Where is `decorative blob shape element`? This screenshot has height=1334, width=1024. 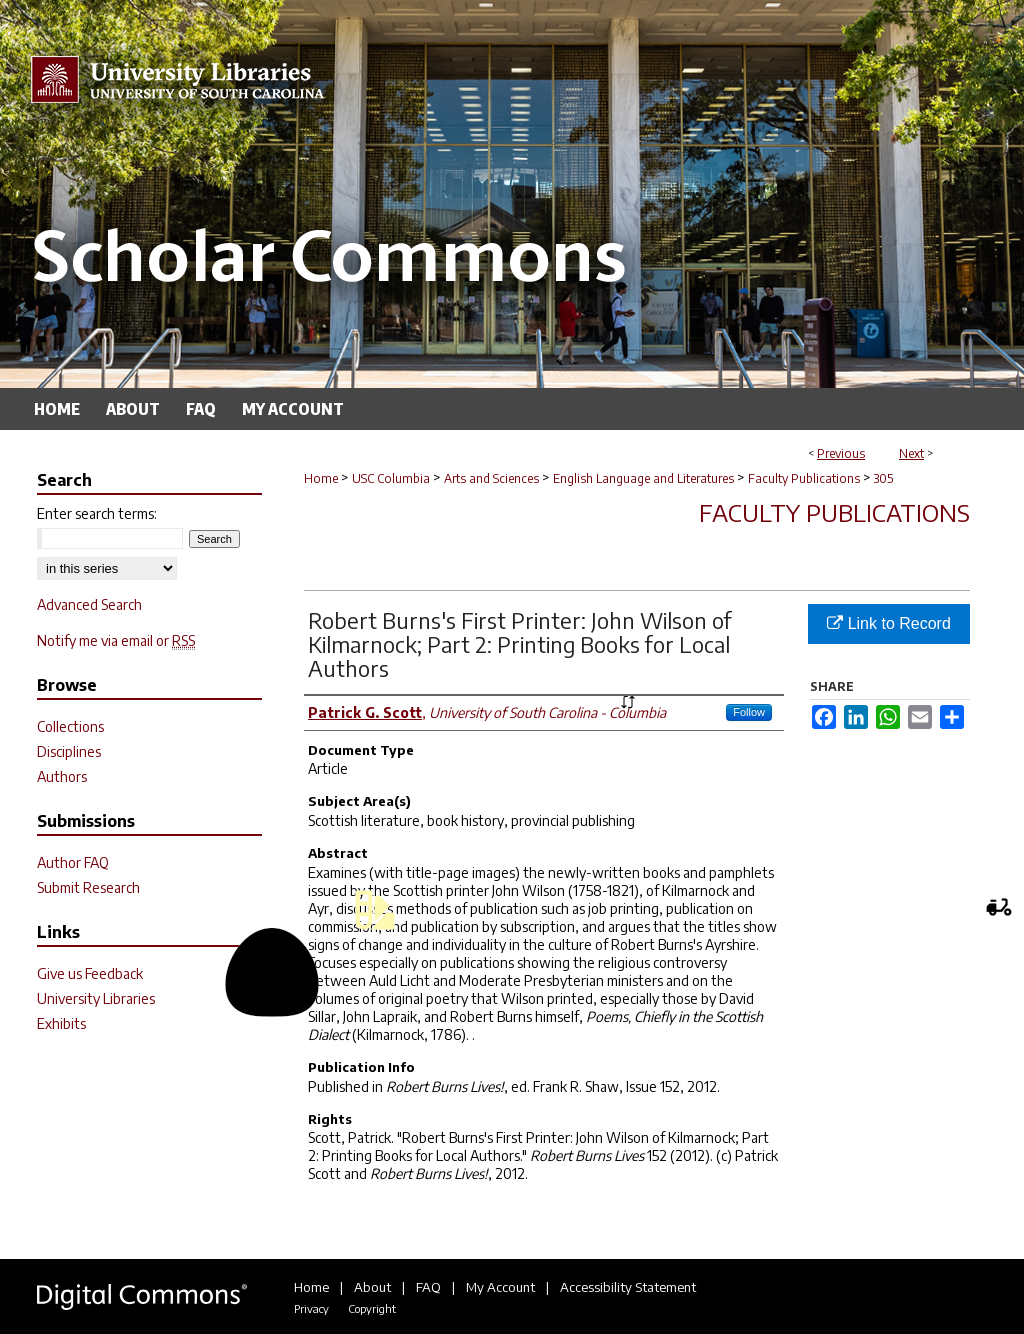
decorative blob shape element is located at coordinates (272, 970).